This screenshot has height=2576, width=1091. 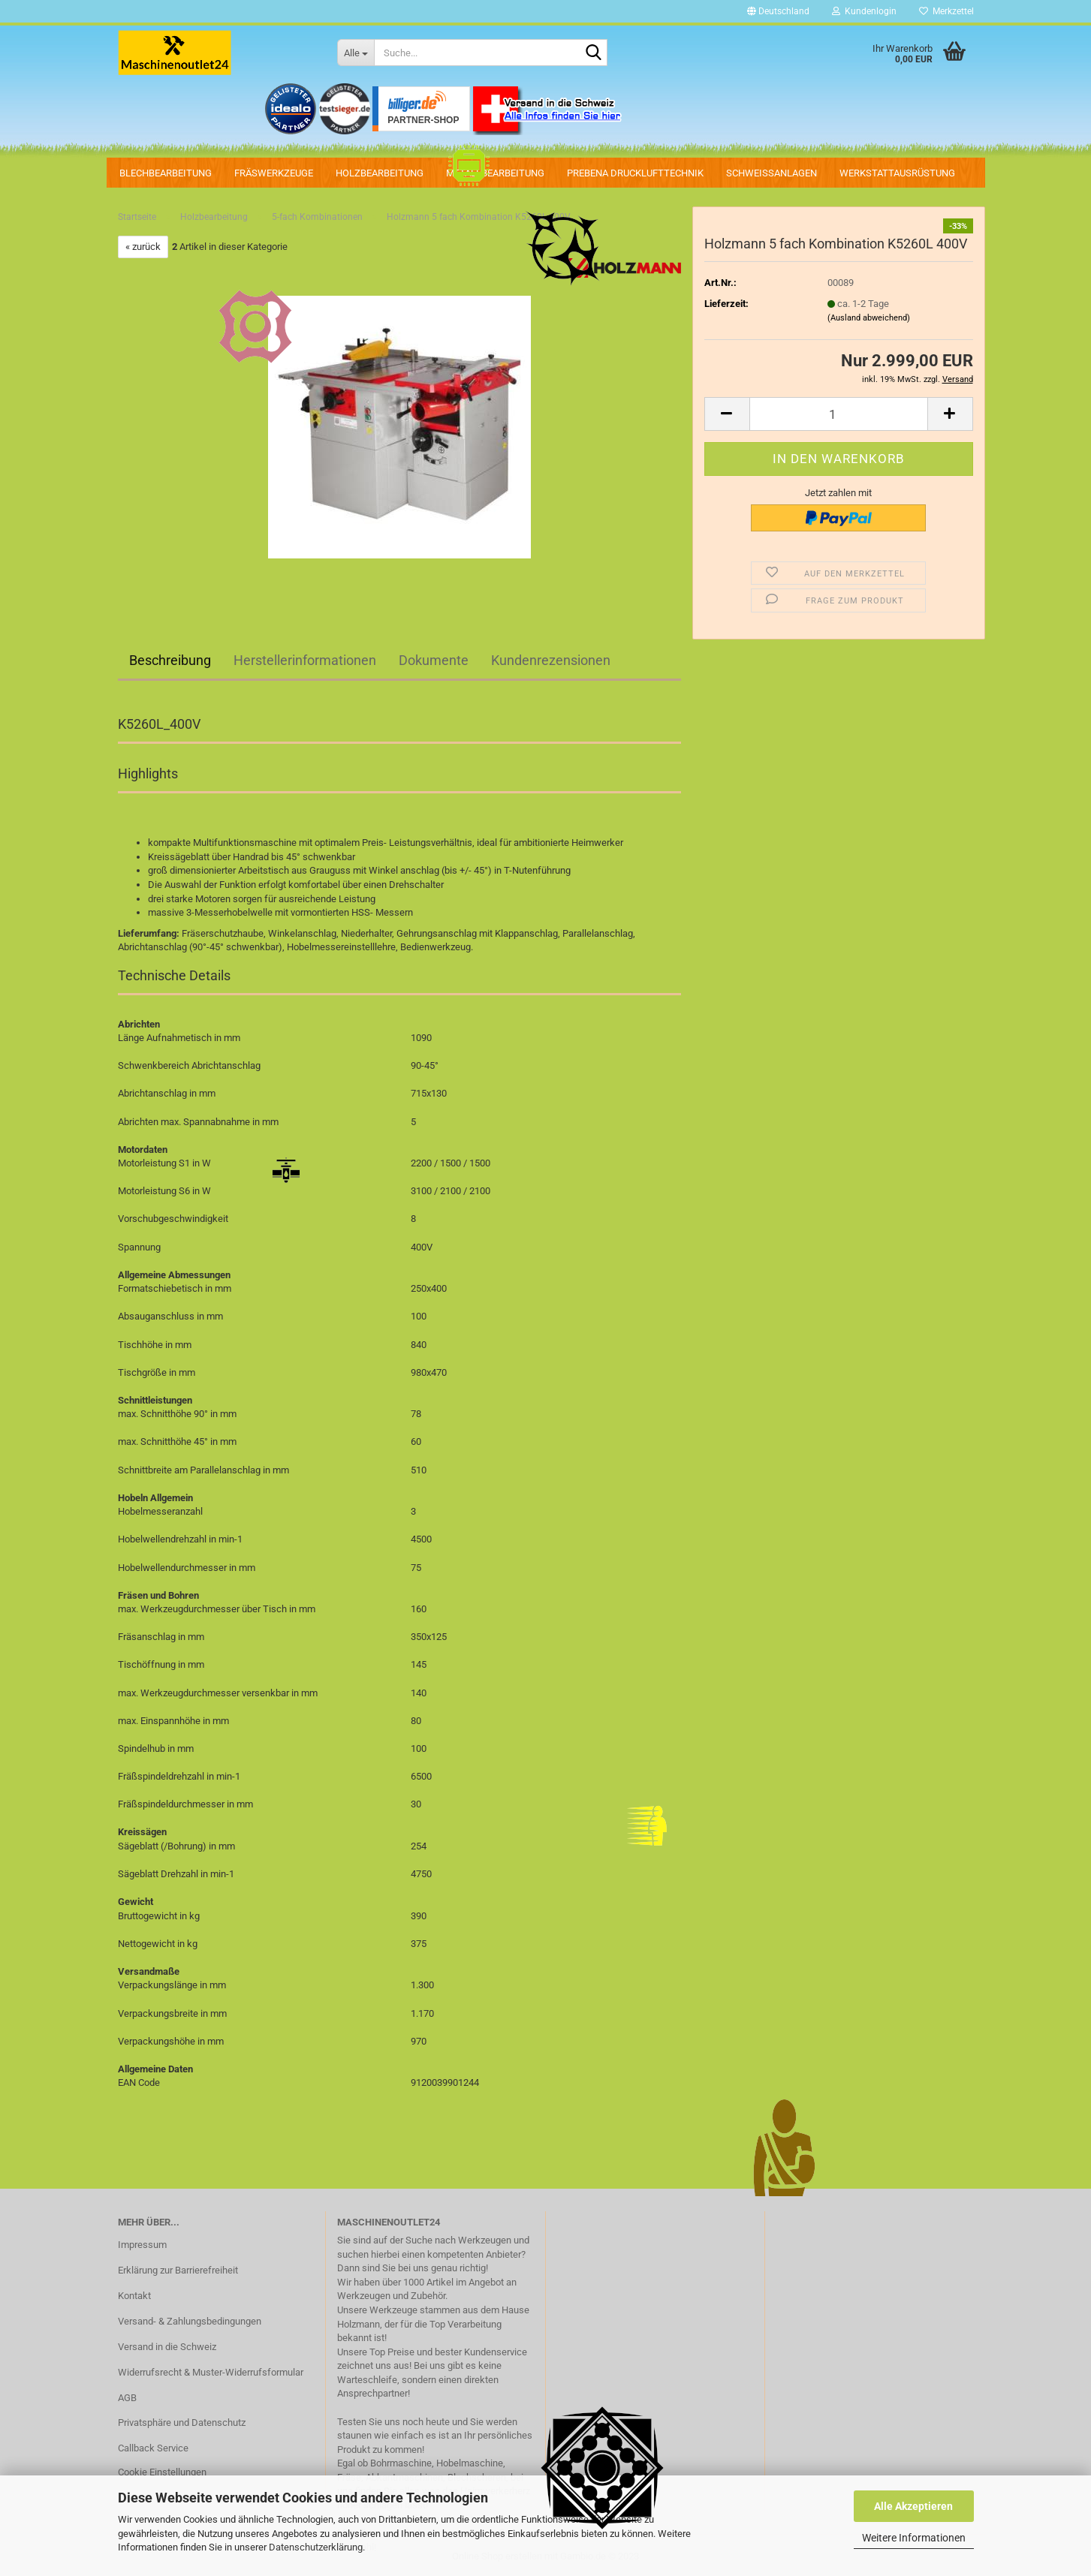 What do you see at coordinates (602, 2468) in the screenshot?
I see `decorative geometric pattern or badge element` at bounding box center [602, 2468].